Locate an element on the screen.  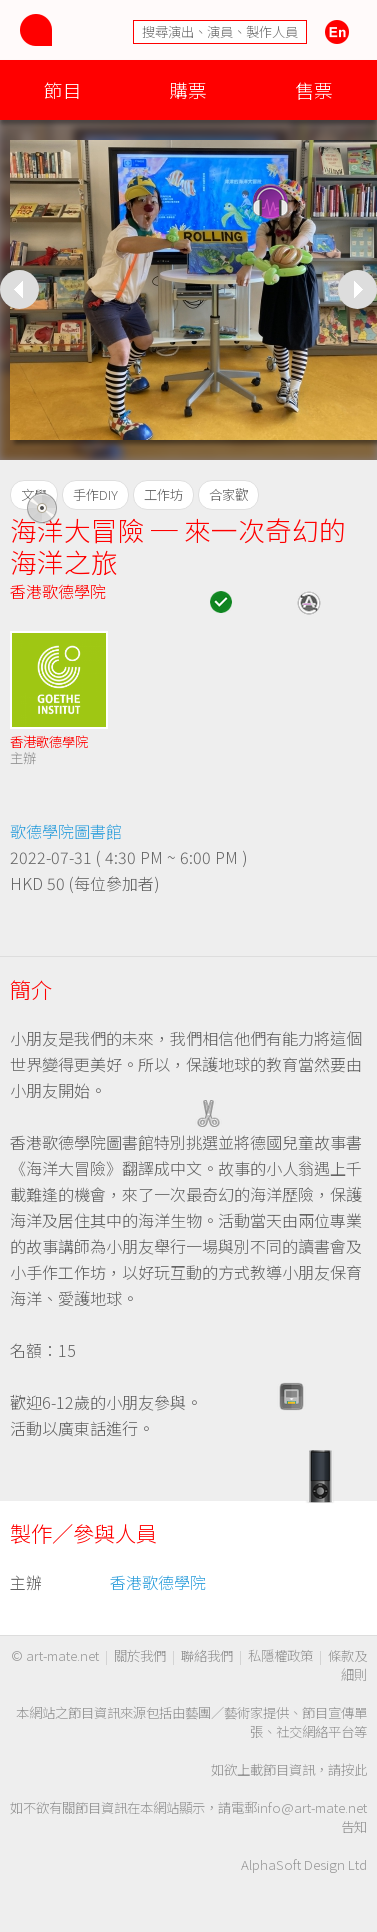
access CD/DVD drive is located at coordinates (42, 508).